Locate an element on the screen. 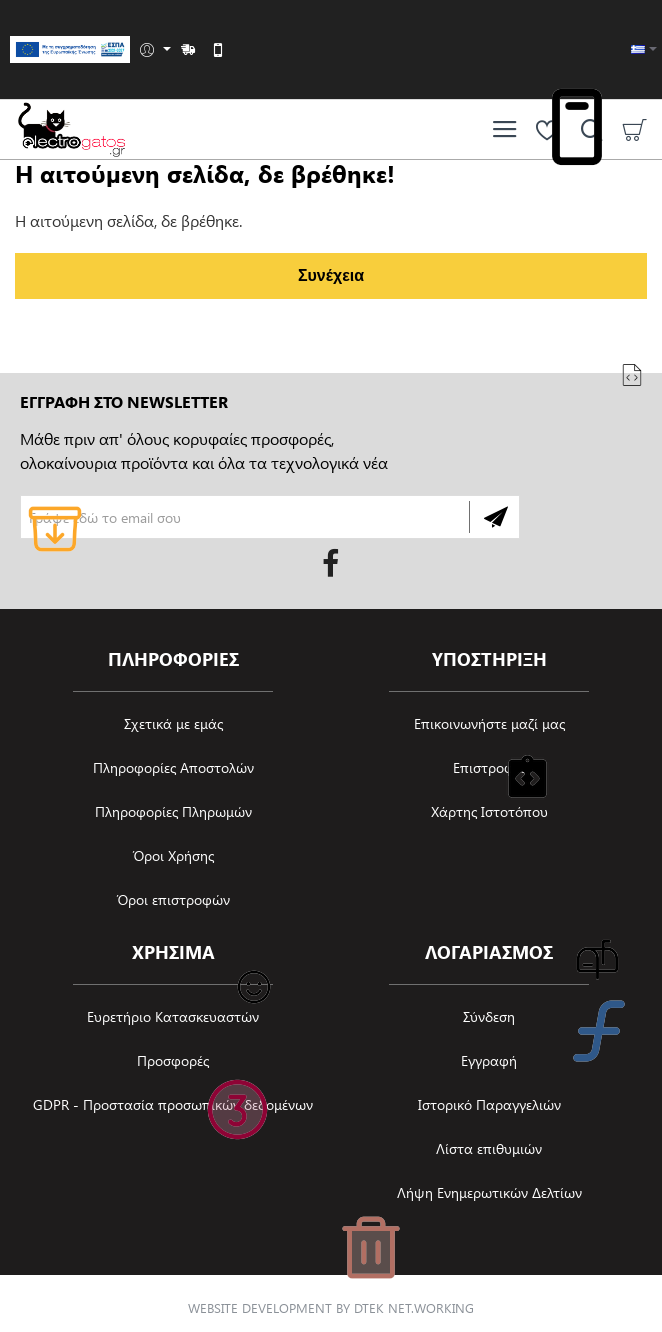  archive or move item to storage is located at coordinates (55, 529).